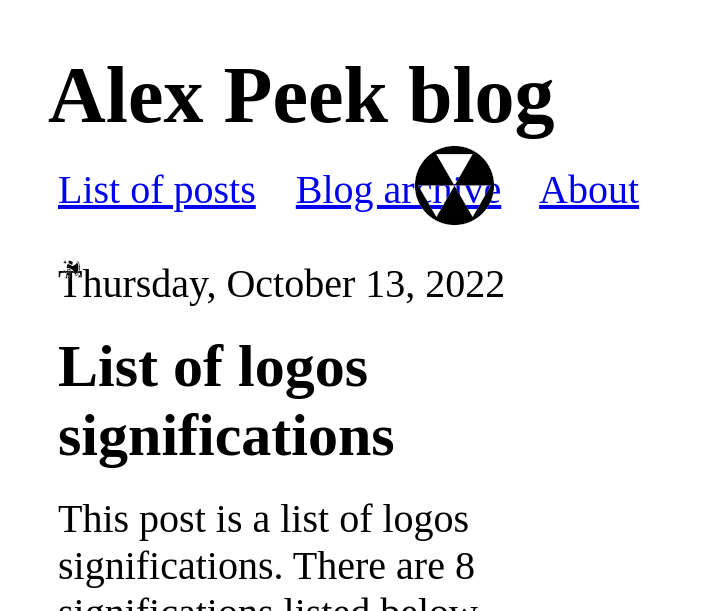  What do you see at coordinates (72, 269) in the screenshot?
I see `equip a magic or enchanted axe weapon` at bounding box center [72, 269].